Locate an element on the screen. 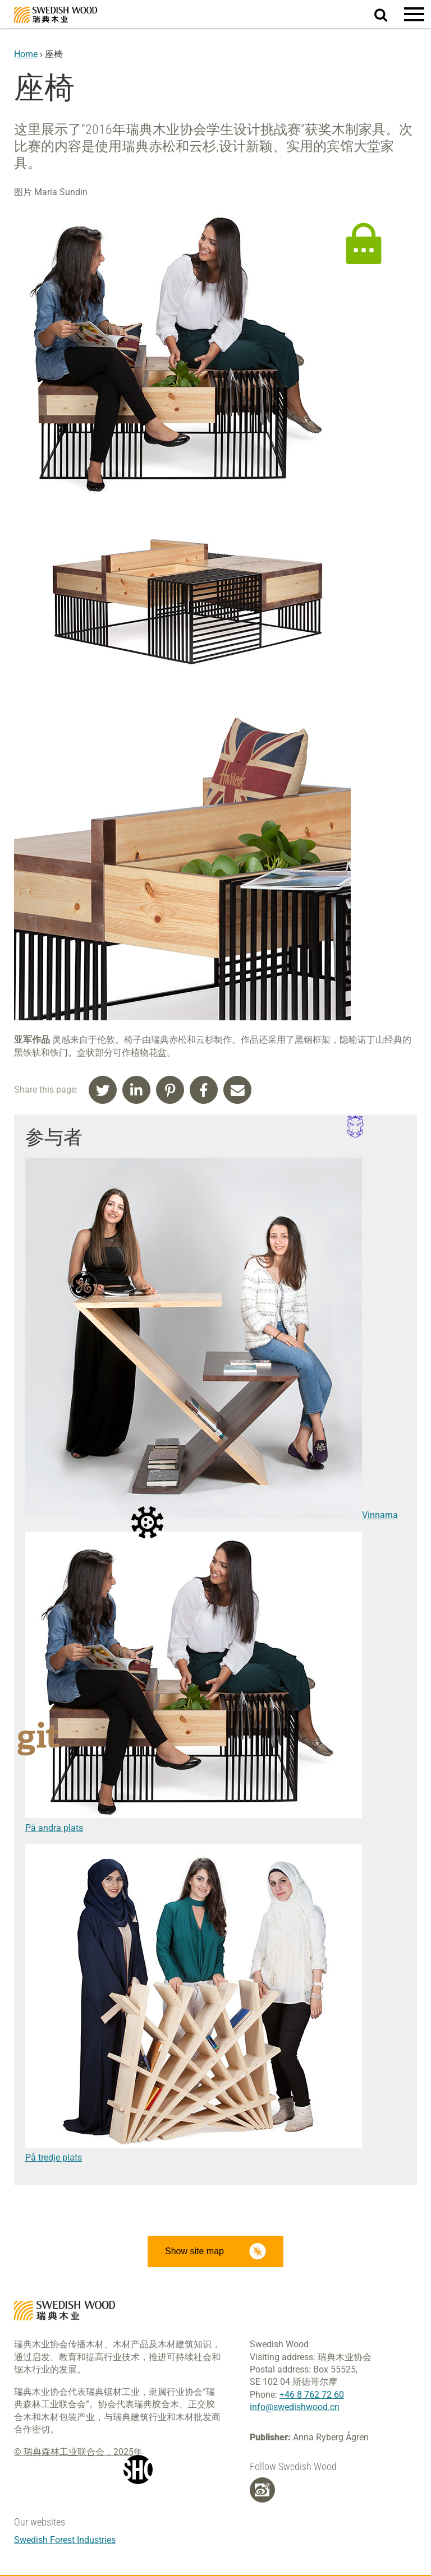 The width and height of the screenshot is (431, 2576). enter password to unlock is located at coordinates (364, 244).